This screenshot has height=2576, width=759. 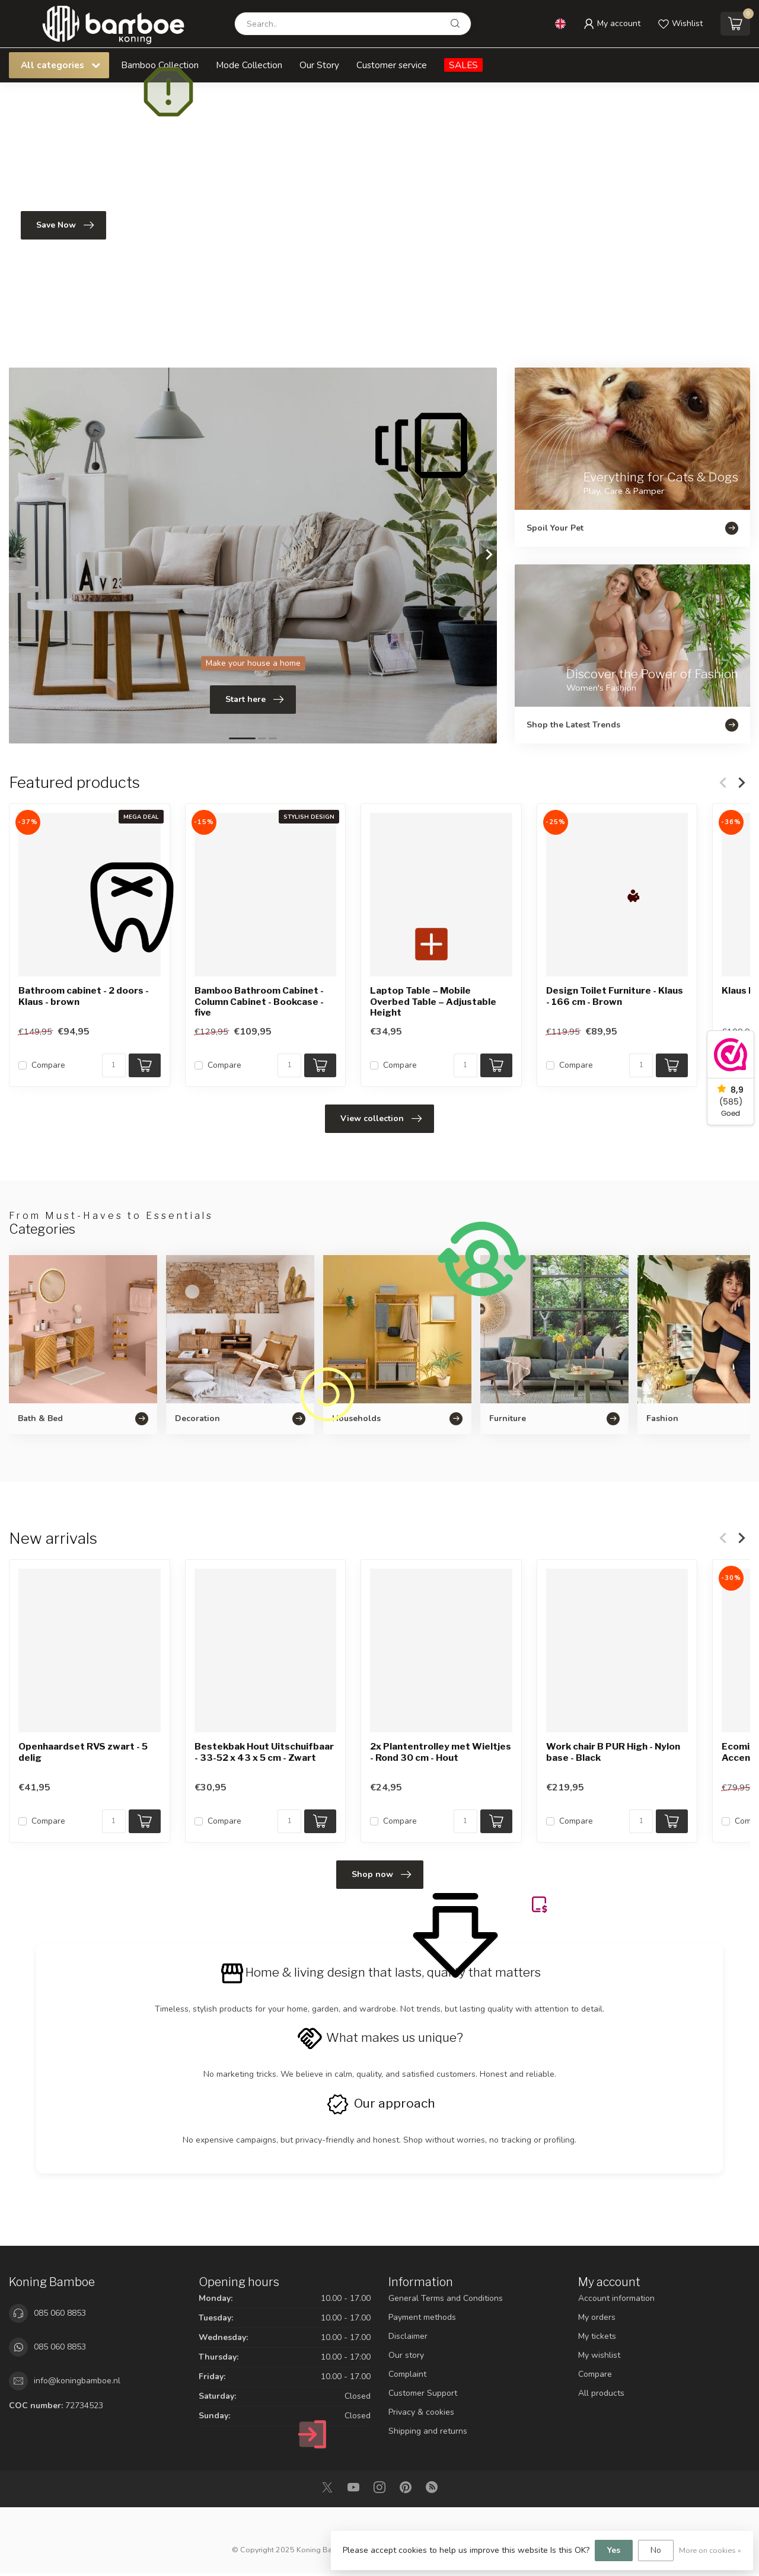 I want to click on view version history, so click(x=421, y=445).